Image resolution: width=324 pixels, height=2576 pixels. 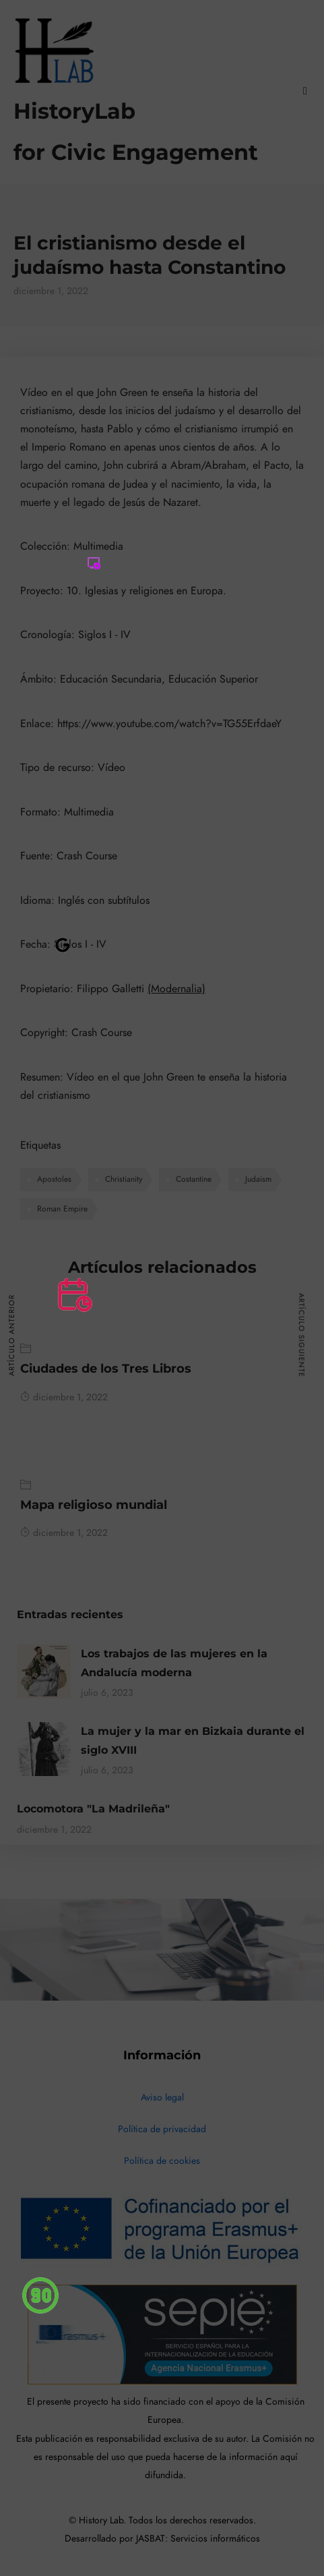 What do you see at coordinates (40, 2295) in the screenshot?
I see `set timer or duration for 90 seconds` at bounding box center [40, 2295].